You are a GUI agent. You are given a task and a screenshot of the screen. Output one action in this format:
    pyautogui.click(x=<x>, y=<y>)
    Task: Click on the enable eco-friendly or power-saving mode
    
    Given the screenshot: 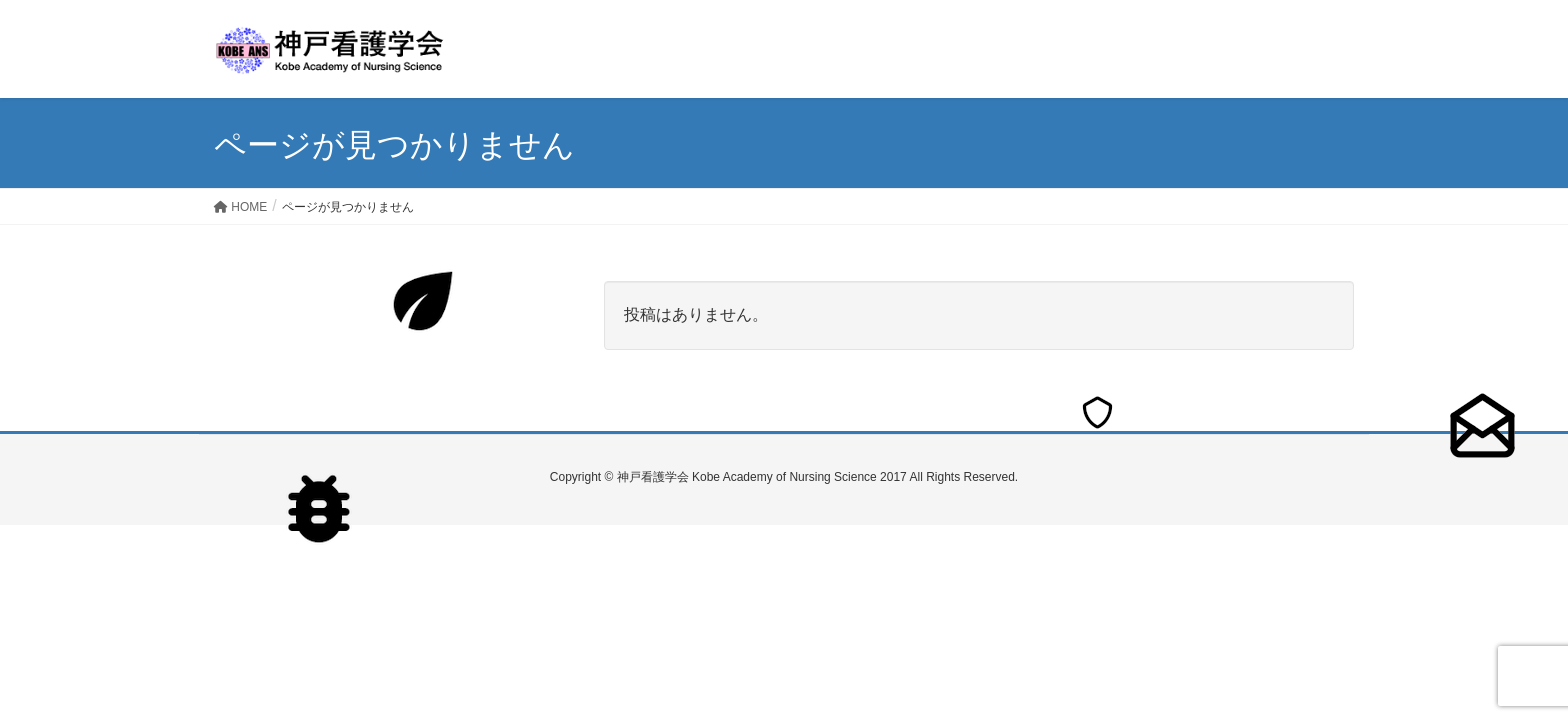 What is the action you would take?
    pyautogui.click(x=423, y=301)
    